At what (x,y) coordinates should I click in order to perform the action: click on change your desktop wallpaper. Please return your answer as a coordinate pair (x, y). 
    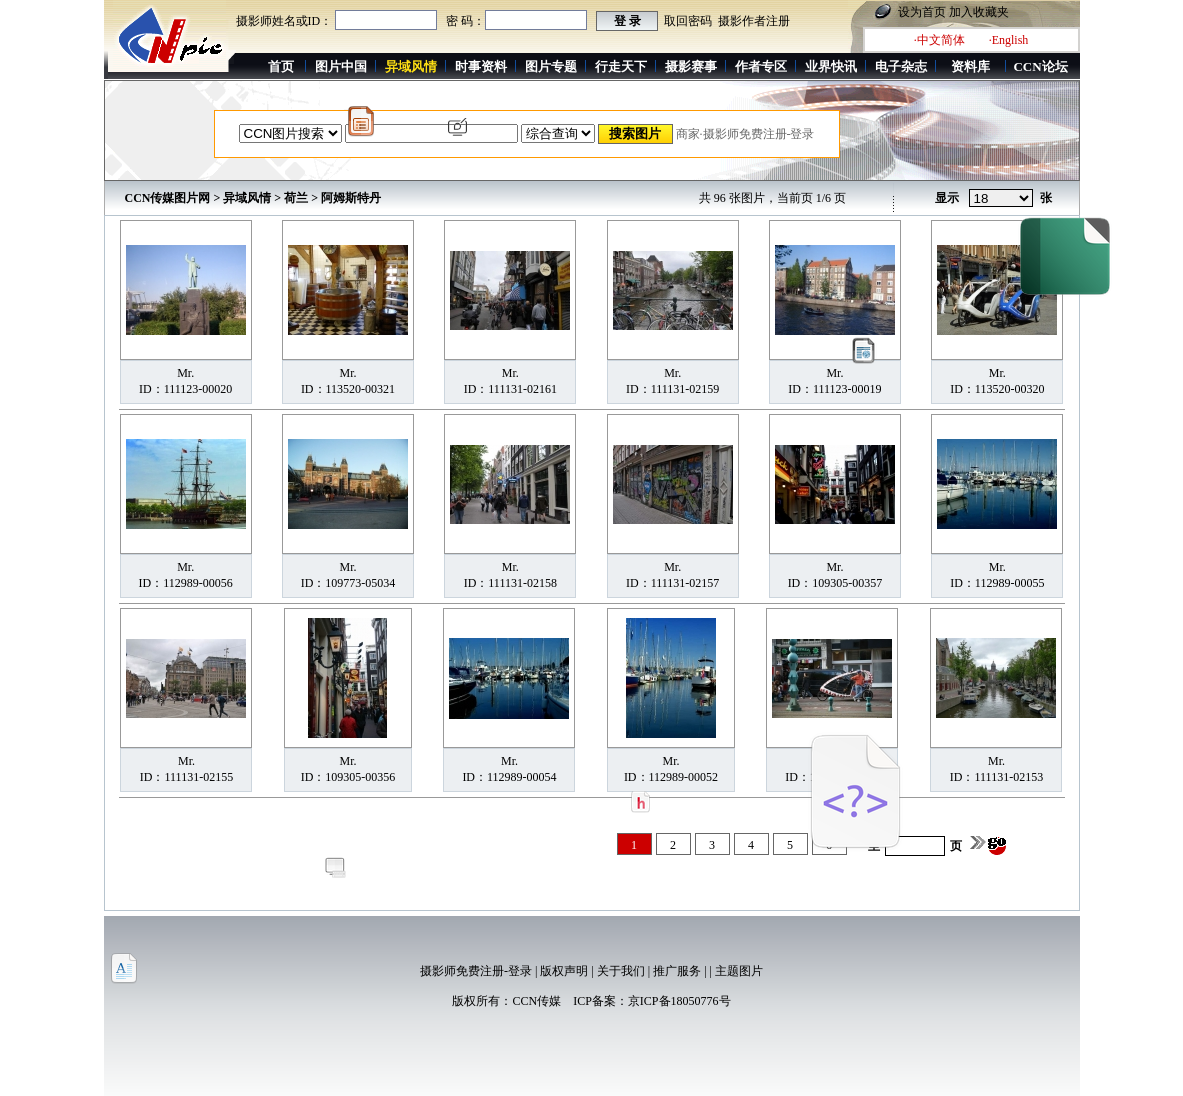
    Looking at the image, I should click on (1065, 253).